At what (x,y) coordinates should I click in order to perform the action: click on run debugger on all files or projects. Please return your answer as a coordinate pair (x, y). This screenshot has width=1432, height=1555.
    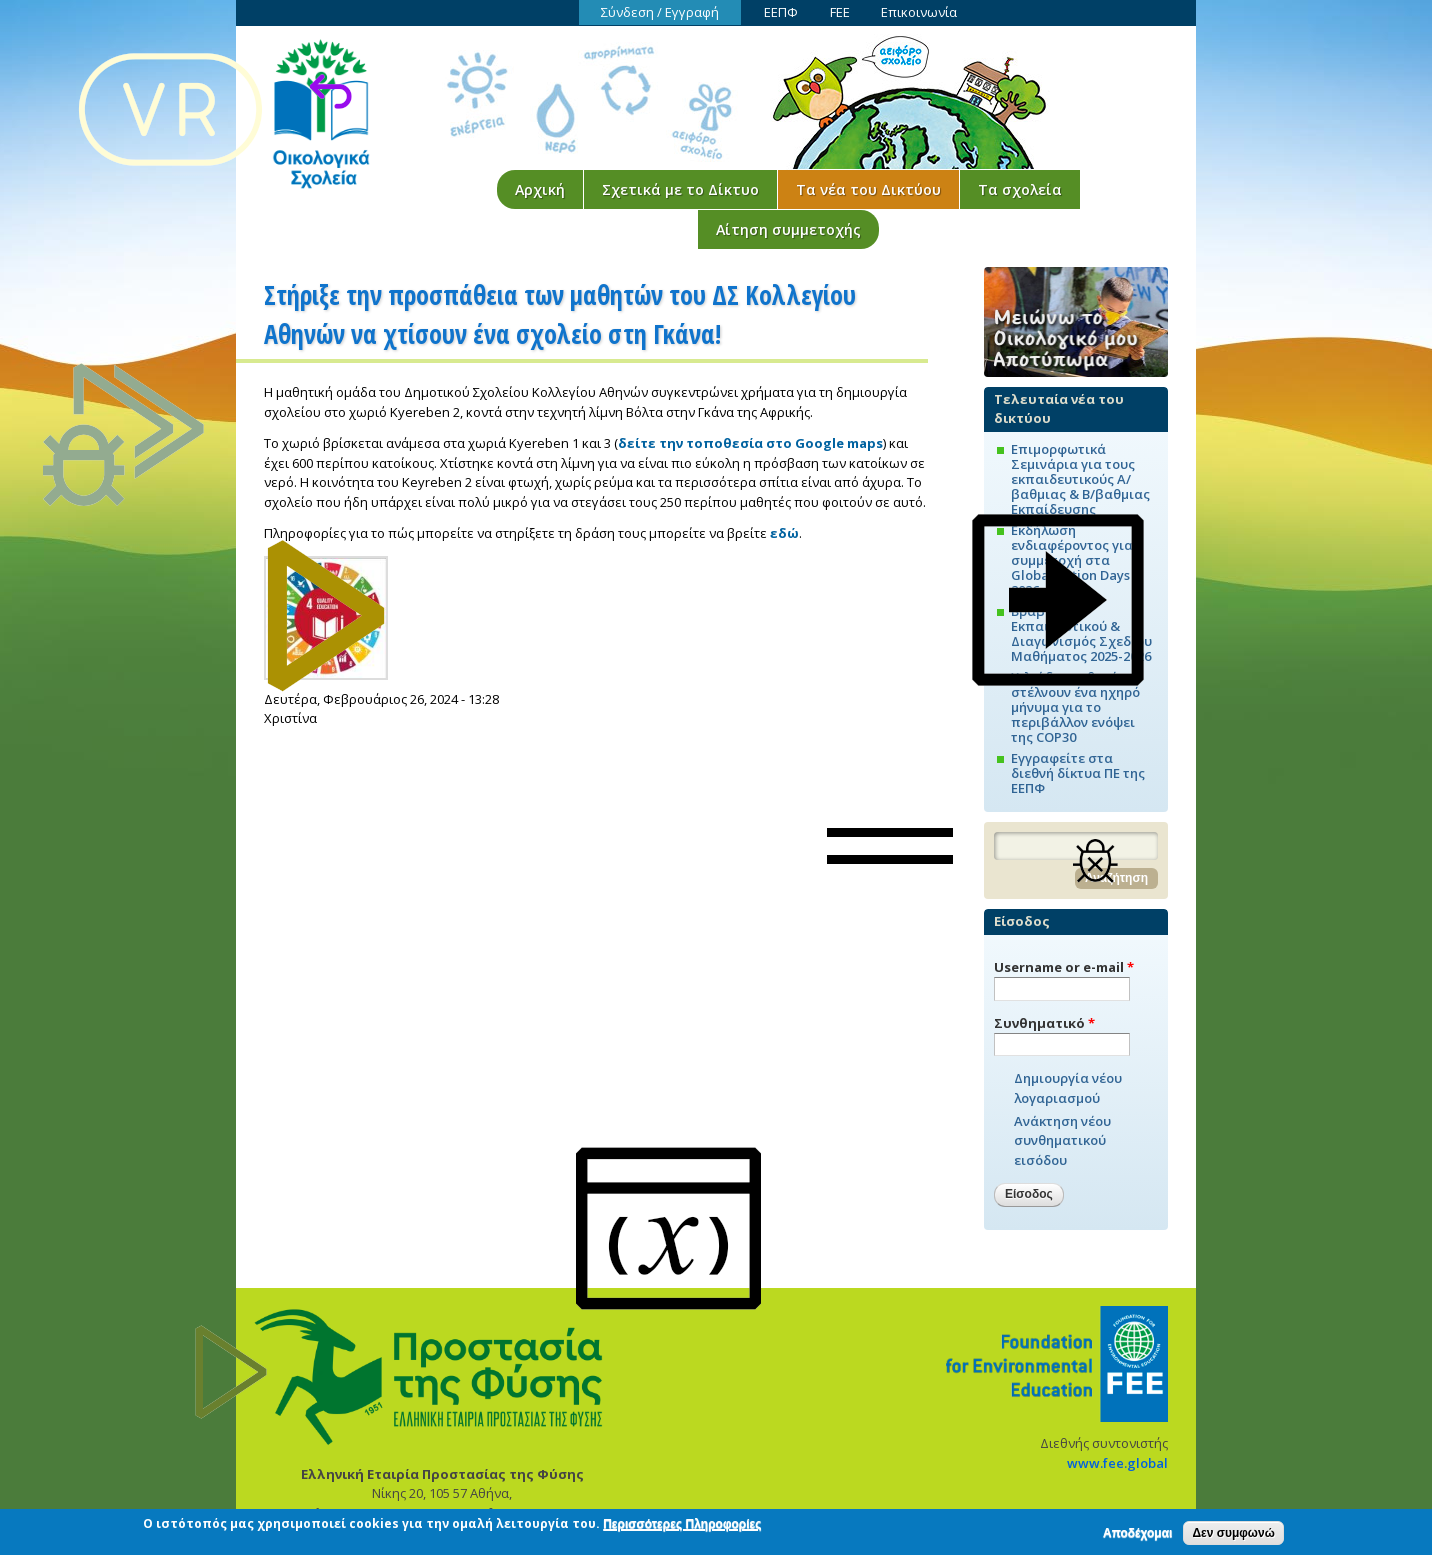
    Looking at the image, I should click on (124, 424).